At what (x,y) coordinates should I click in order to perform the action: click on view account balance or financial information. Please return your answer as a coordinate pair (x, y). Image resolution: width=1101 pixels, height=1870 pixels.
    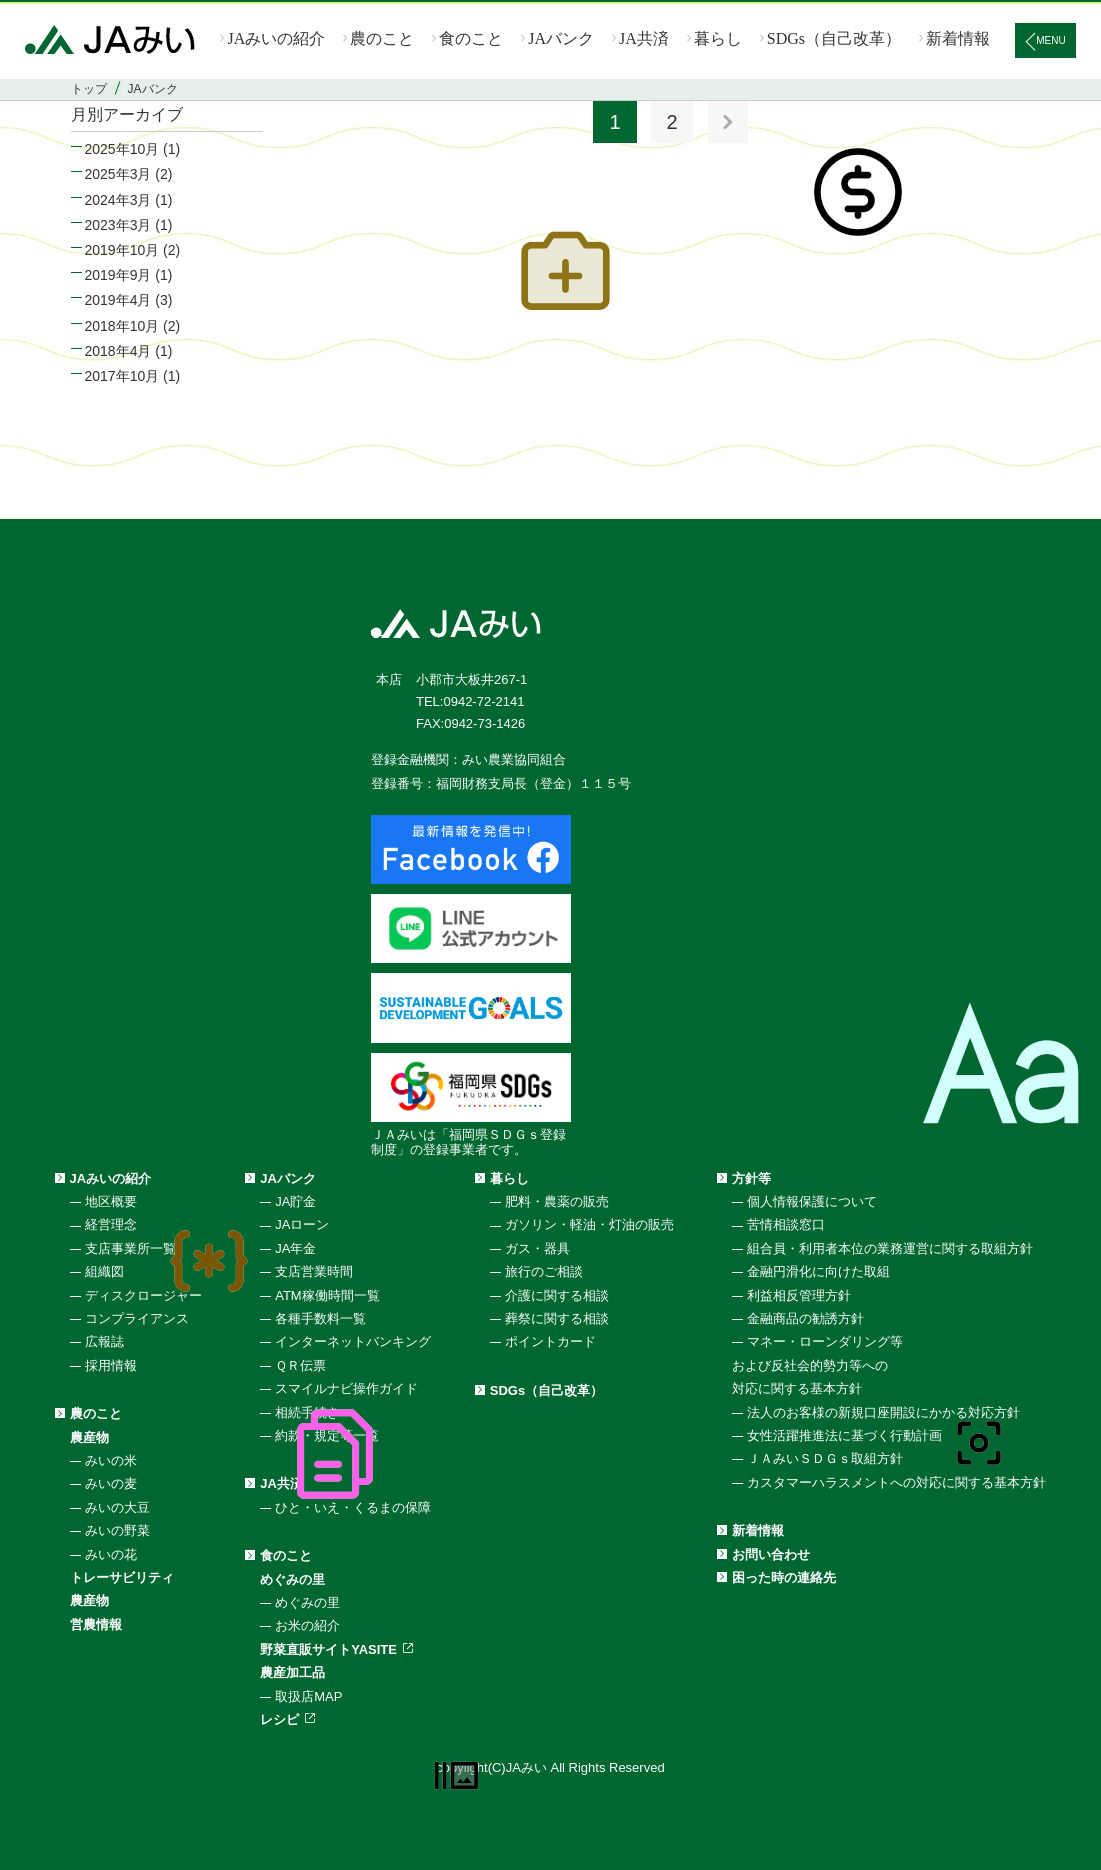
    Looking at the image, I should click on (858, 192).